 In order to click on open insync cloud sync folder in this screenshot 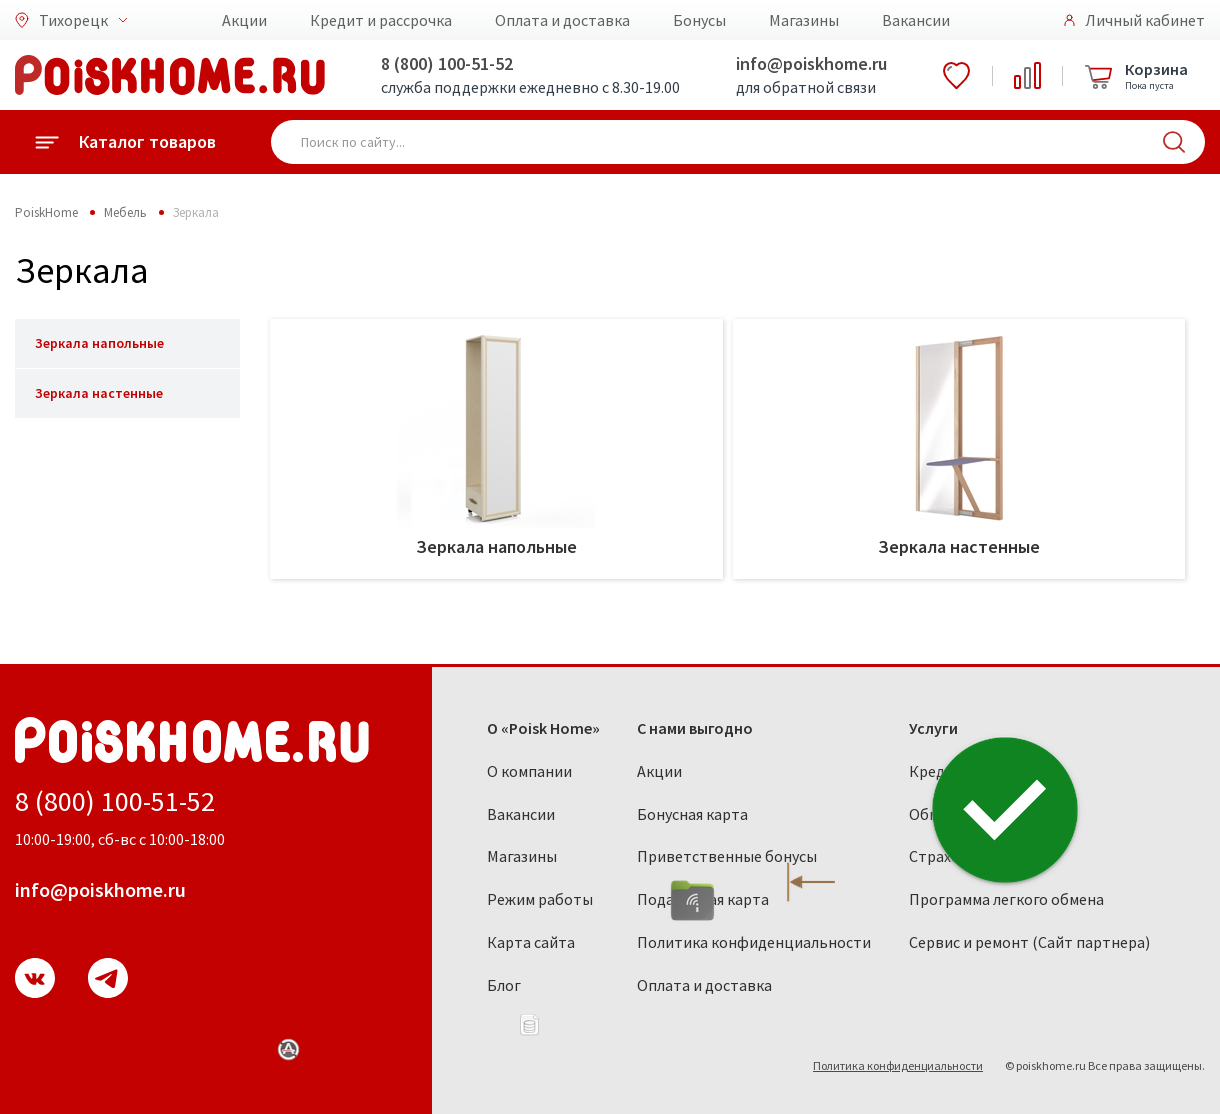, I will do `click(692, 900)`.